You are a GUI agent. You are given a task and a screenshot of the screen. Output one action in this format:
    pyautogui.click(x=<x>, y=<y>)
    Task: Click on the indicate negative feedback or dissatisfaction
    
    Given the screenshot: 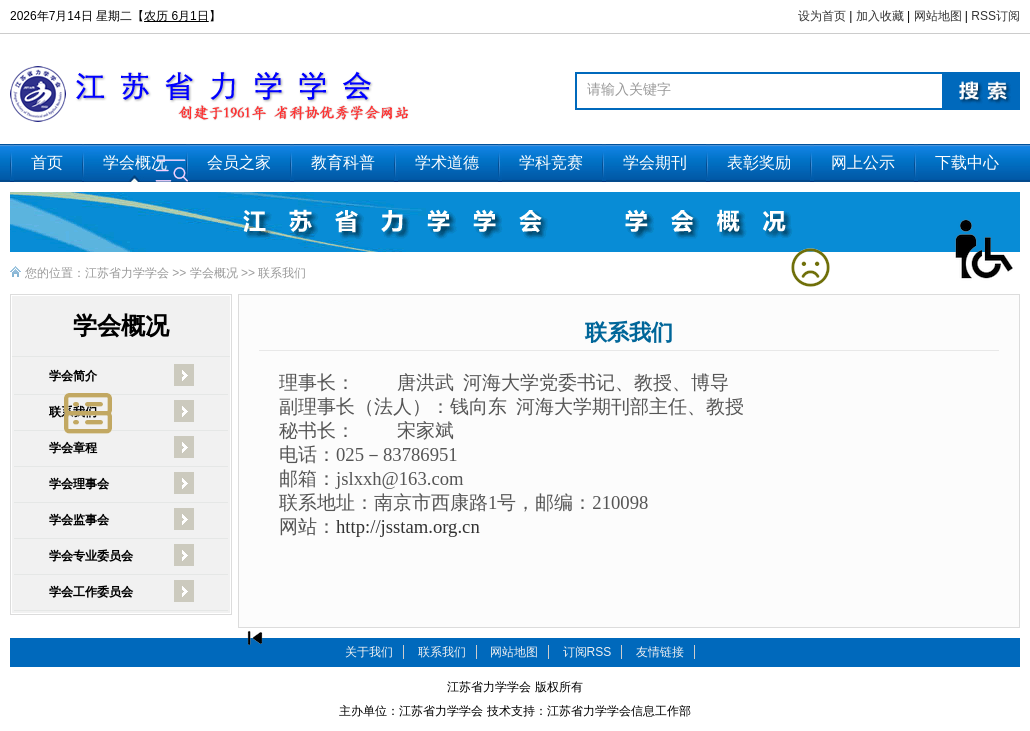 What is the action you would take?
    pyautogui.click(x=810, y=267)
    